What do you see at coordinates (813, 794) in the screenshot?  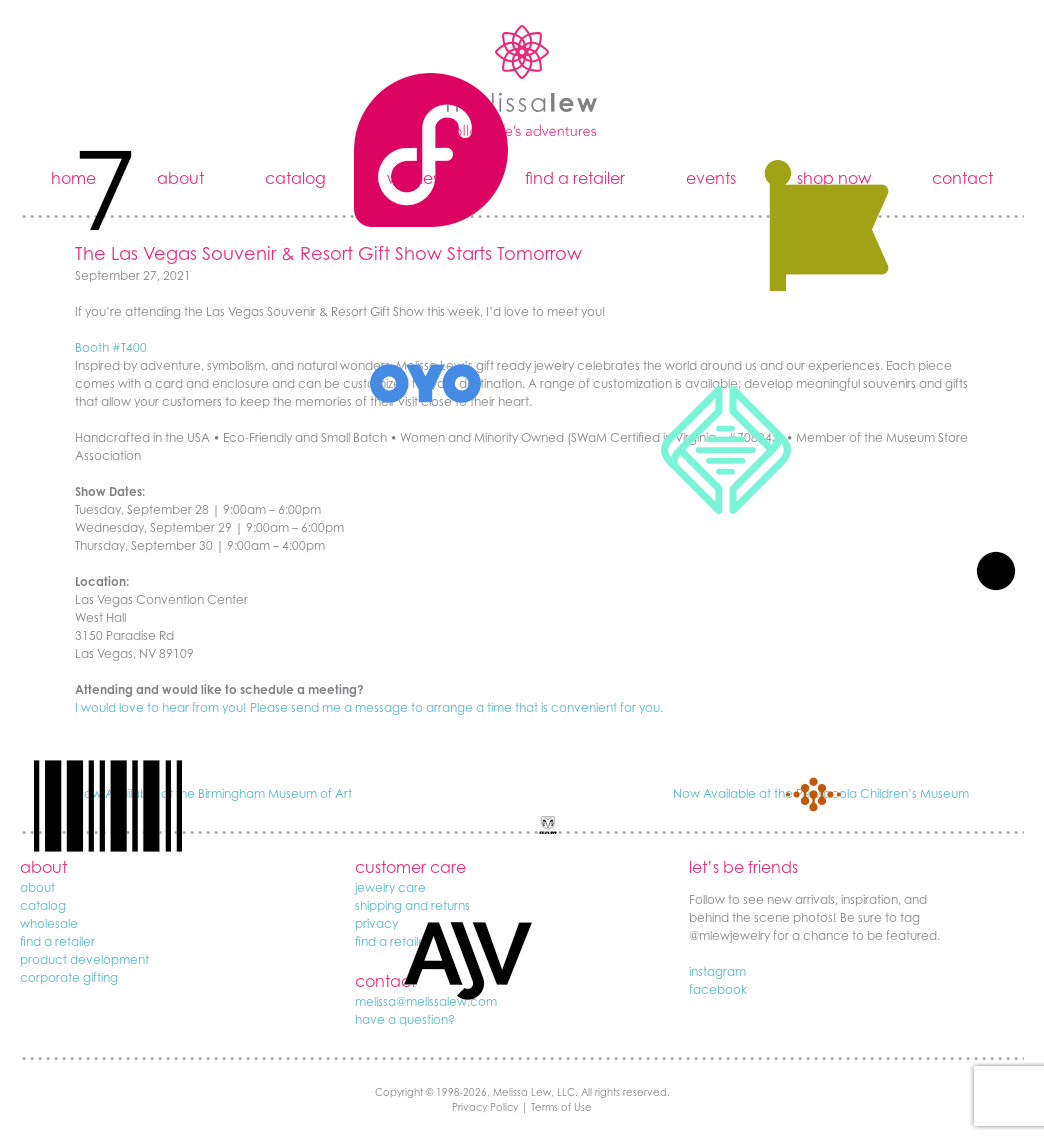 I see `open Wwise audio middleware application` at bounding box center [813, 794].